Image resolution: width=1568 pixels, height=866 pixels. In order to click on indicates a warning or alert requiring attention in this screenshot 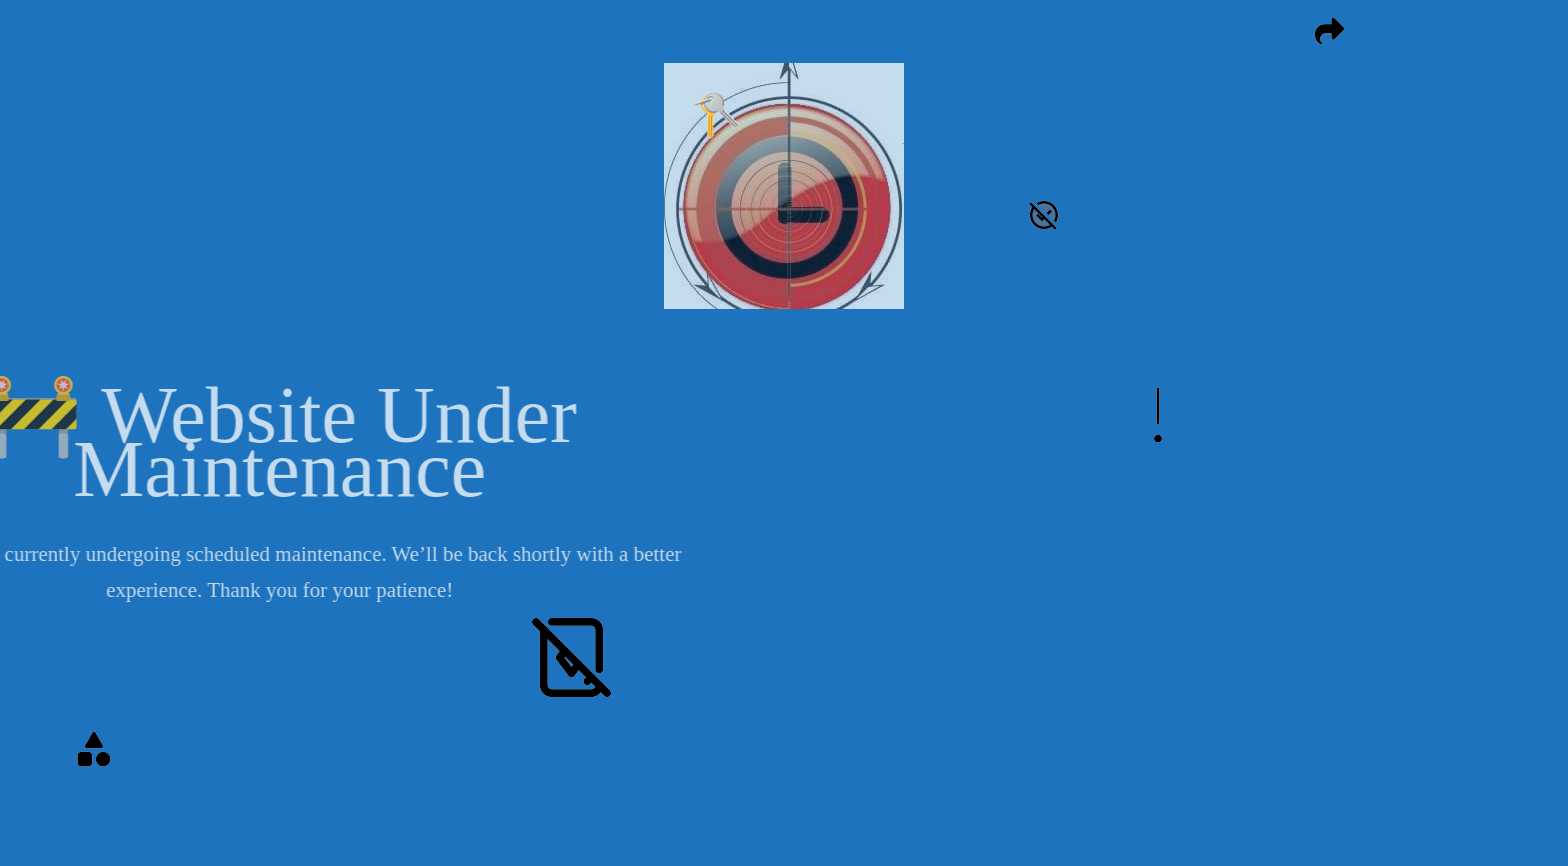, I will do `click(1158, 415)`.